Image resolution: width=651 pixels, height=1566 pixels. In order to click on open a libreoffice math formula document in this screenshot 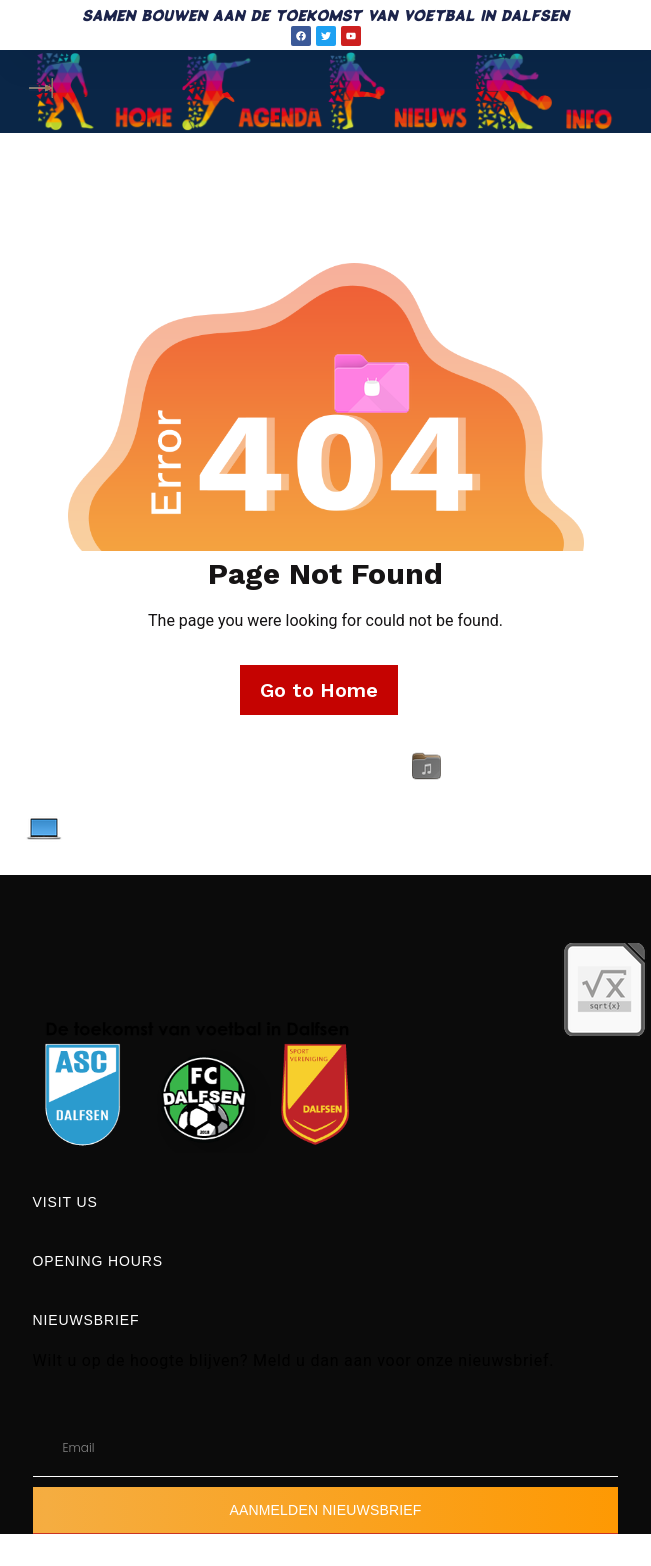, I will do `click(604, 989)`.